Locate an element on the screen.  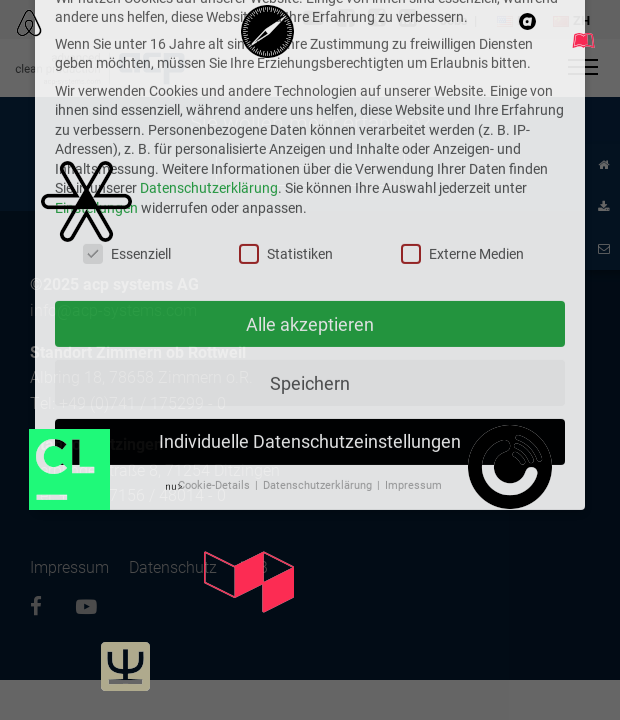
open Safari web browser is located at coordinates (267, 31).